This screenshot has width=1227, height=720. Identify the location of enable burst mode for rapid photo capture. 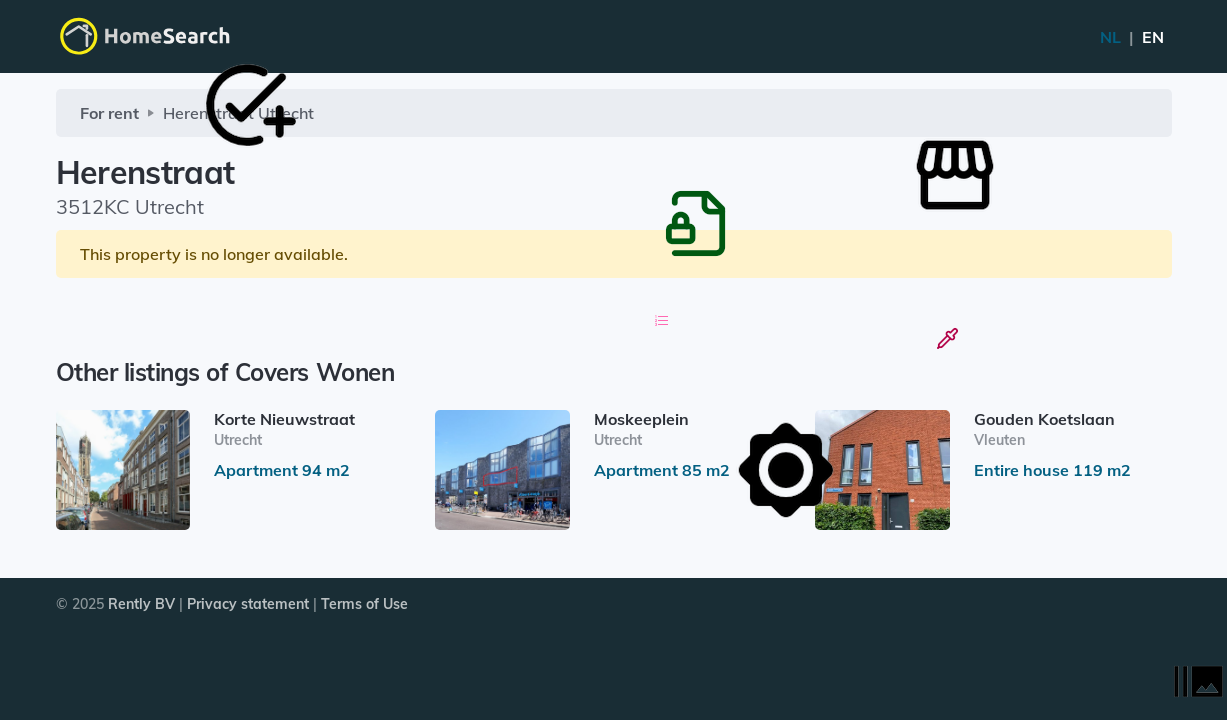
(1198, 681).